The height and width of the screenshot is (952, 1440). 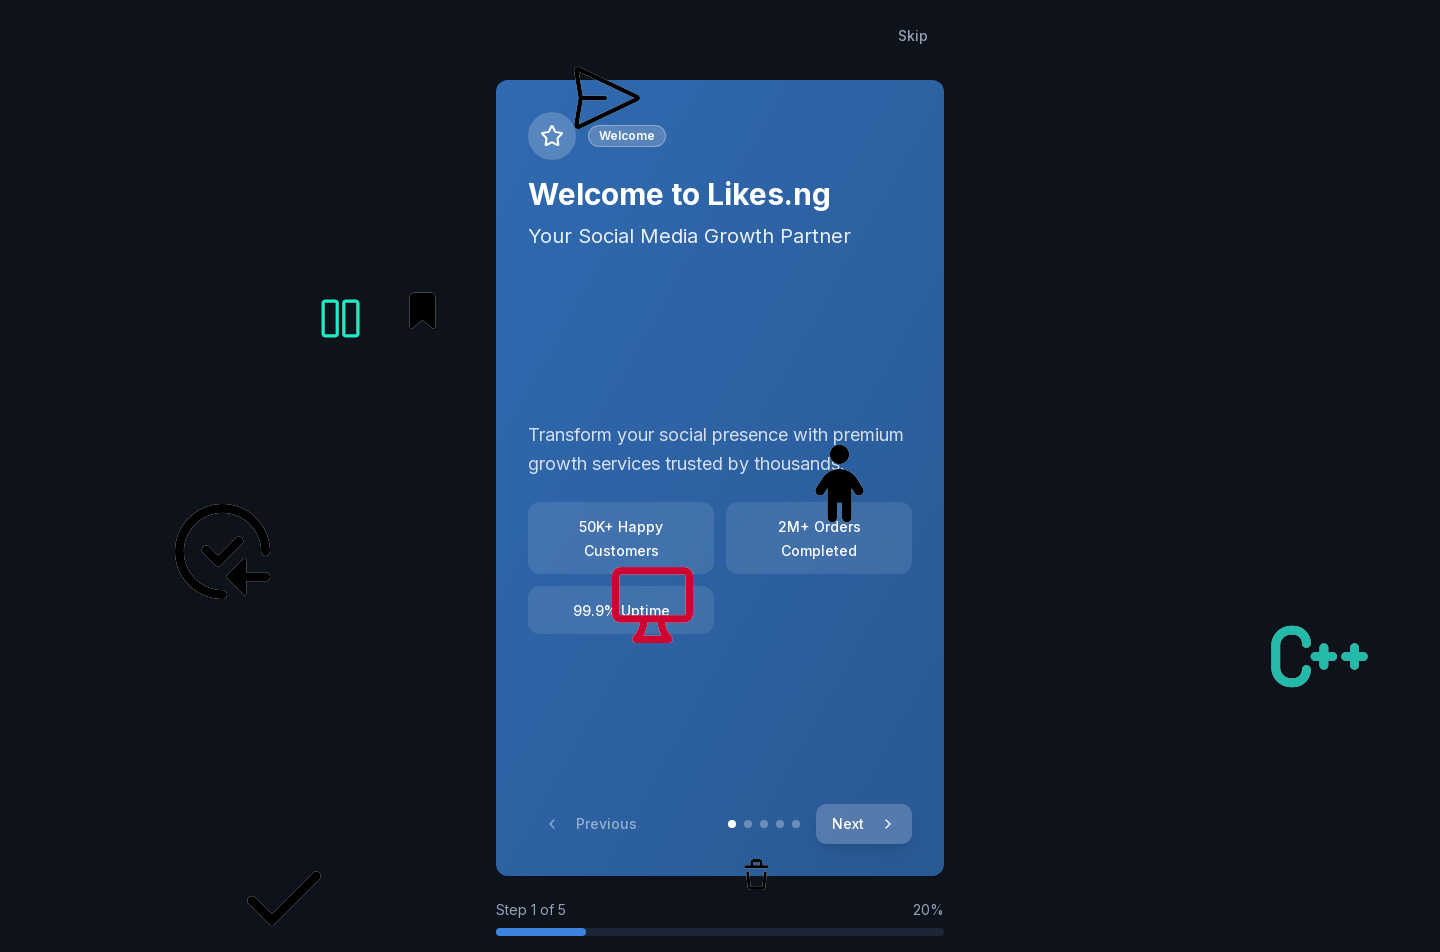 I want to click on confirm or submit an action, so click(x=284, y=896).